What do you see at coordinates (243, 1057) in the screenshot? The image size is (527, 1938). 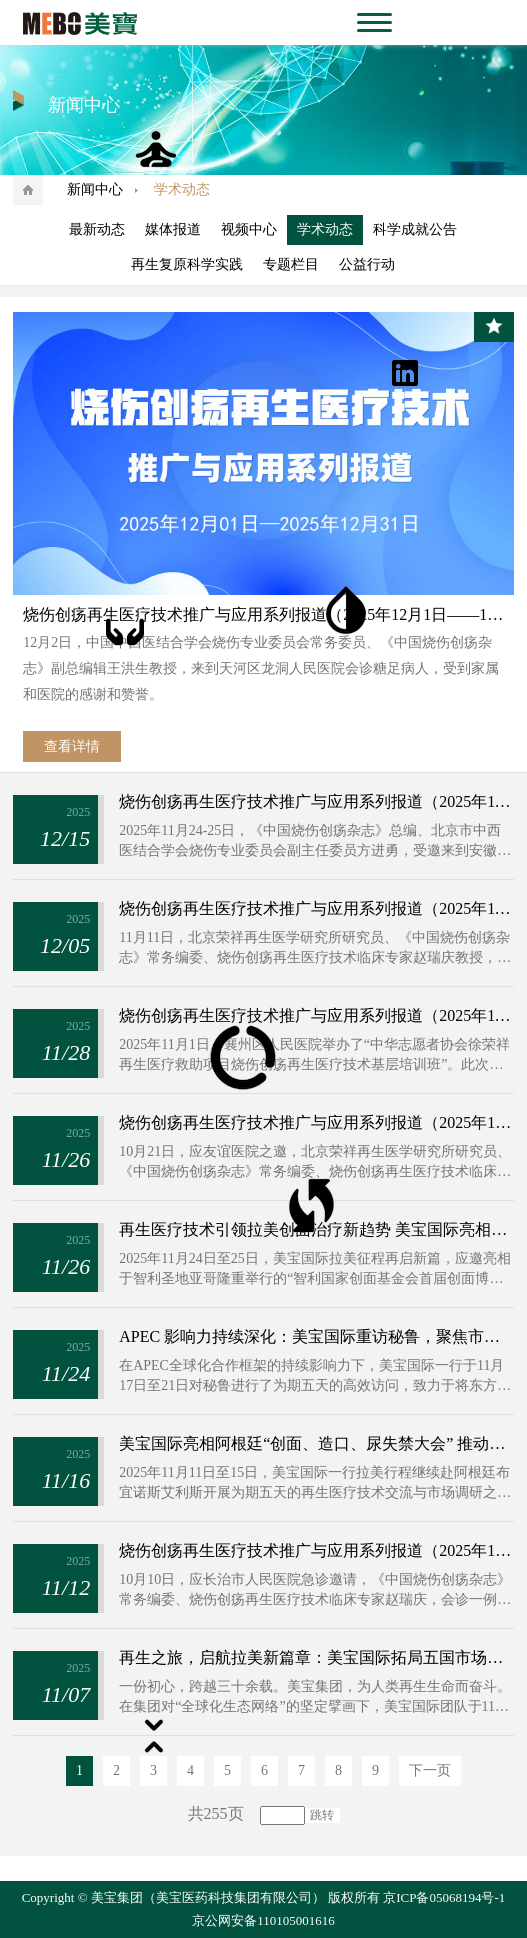 I see `view data usage statistics` at bounding box center [243, 1057].